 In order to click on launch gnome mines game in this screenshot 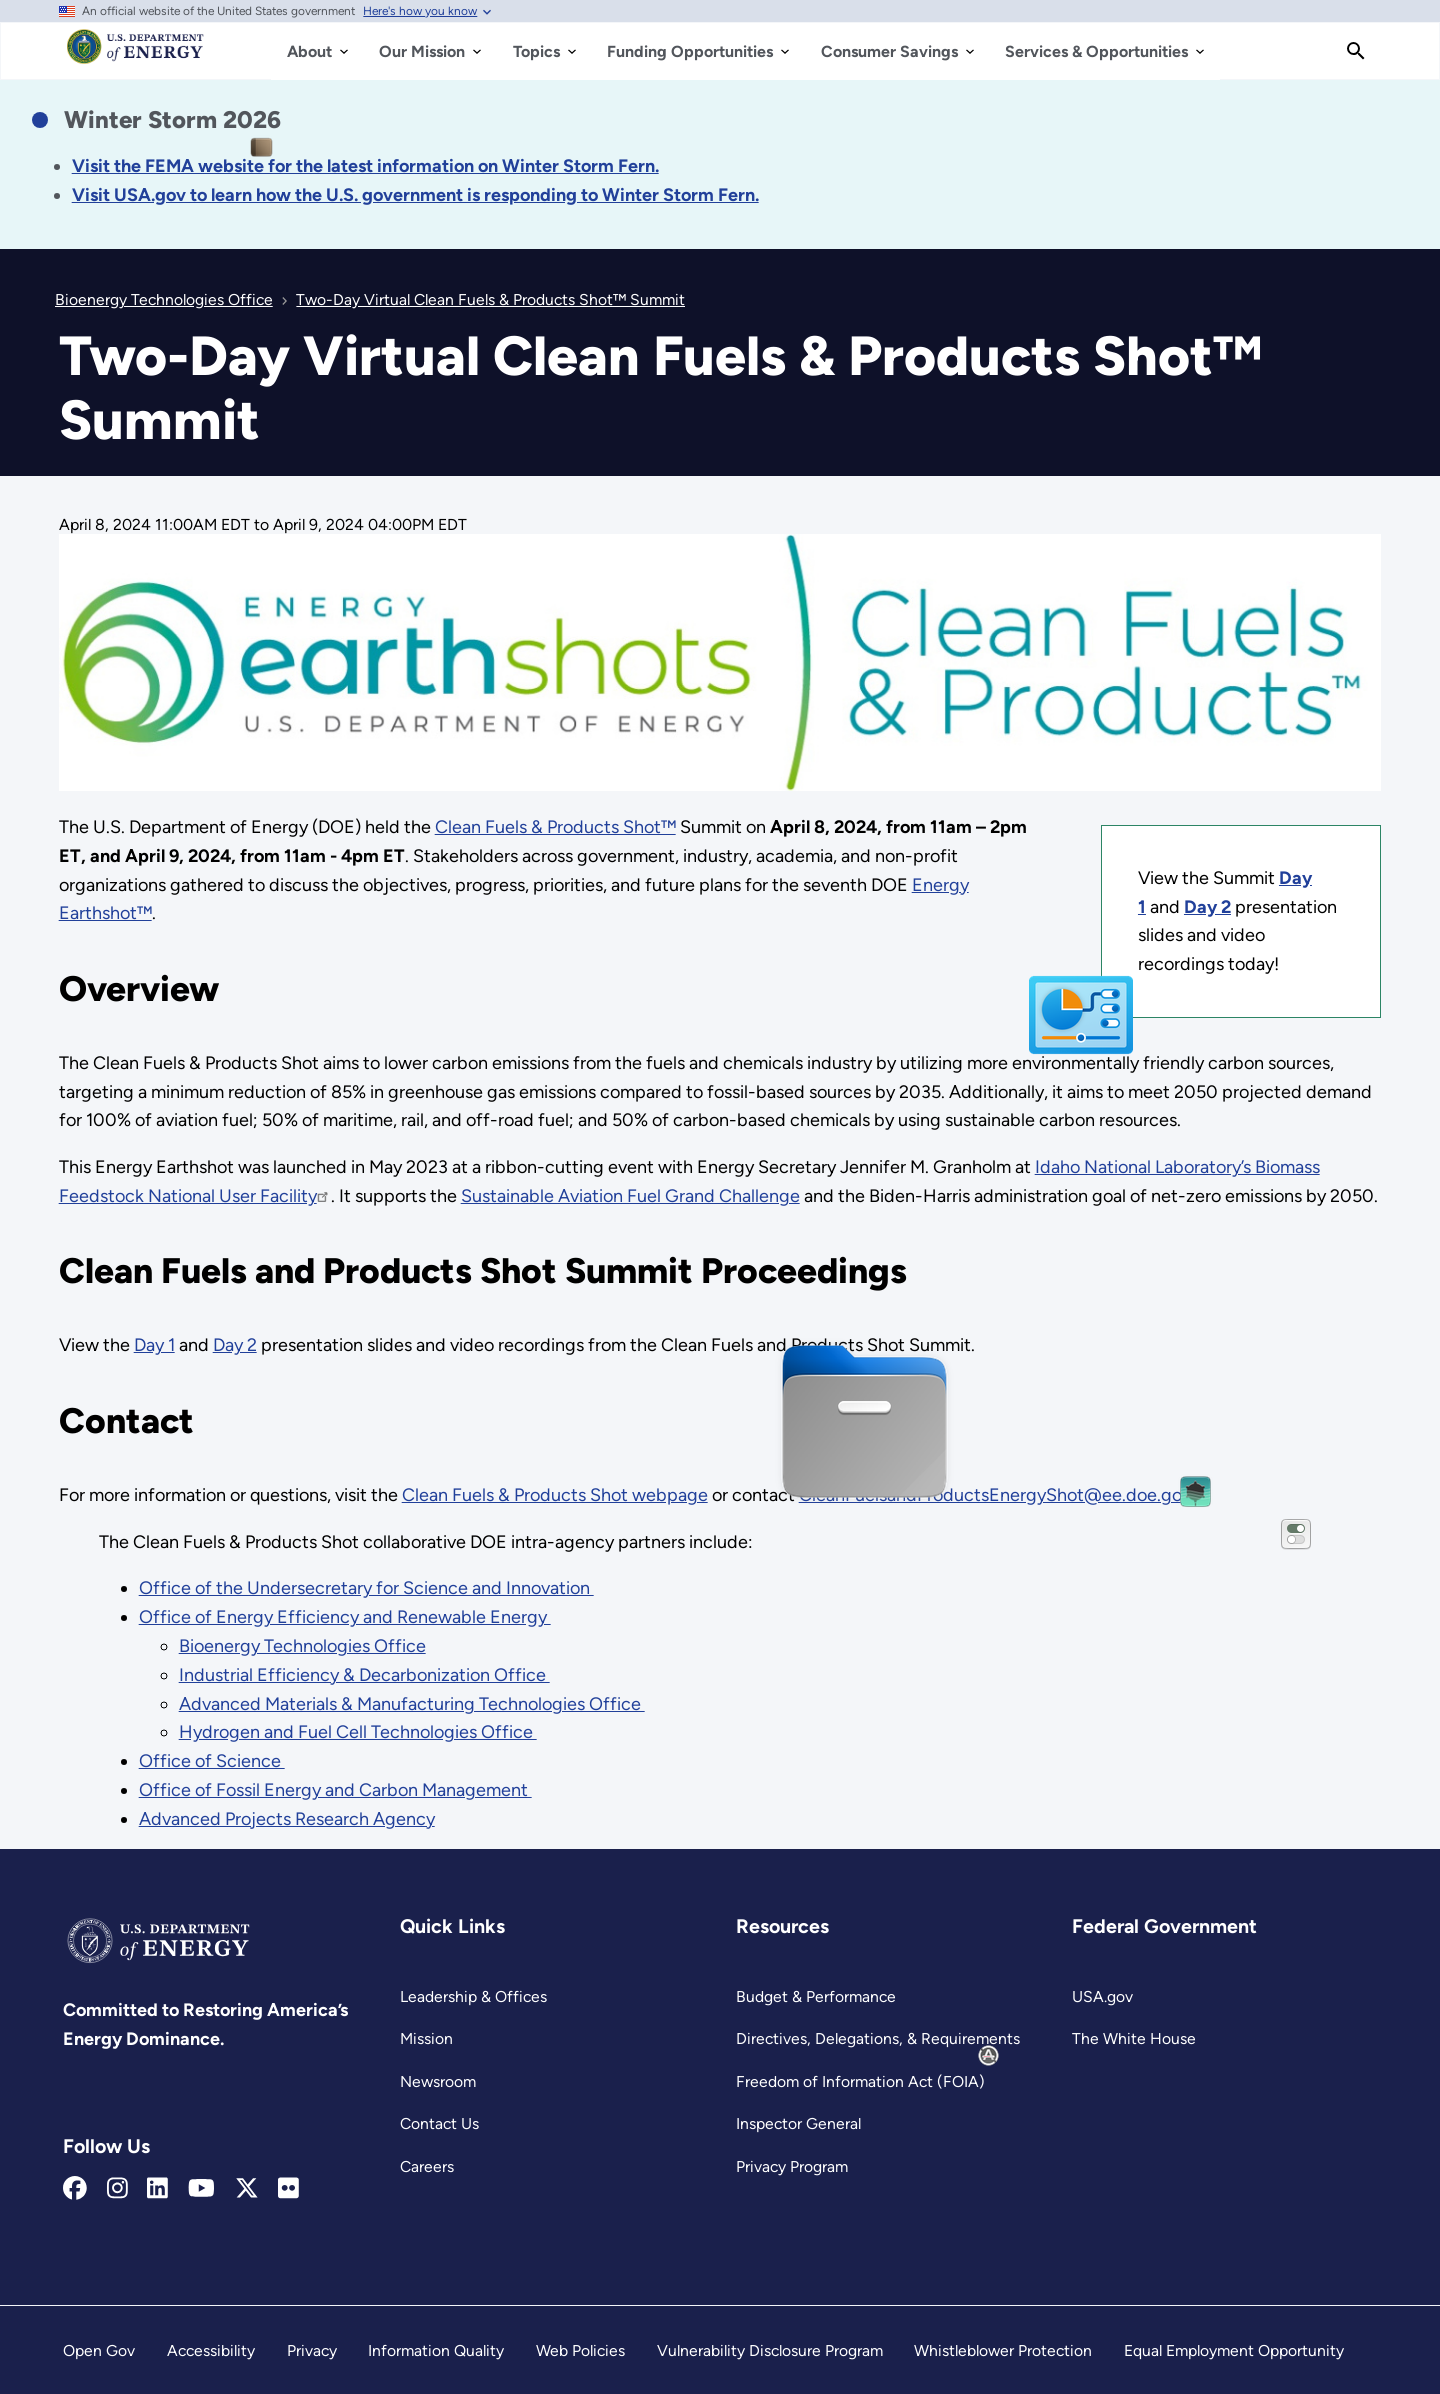, I will do `click(1195, 1491)`.